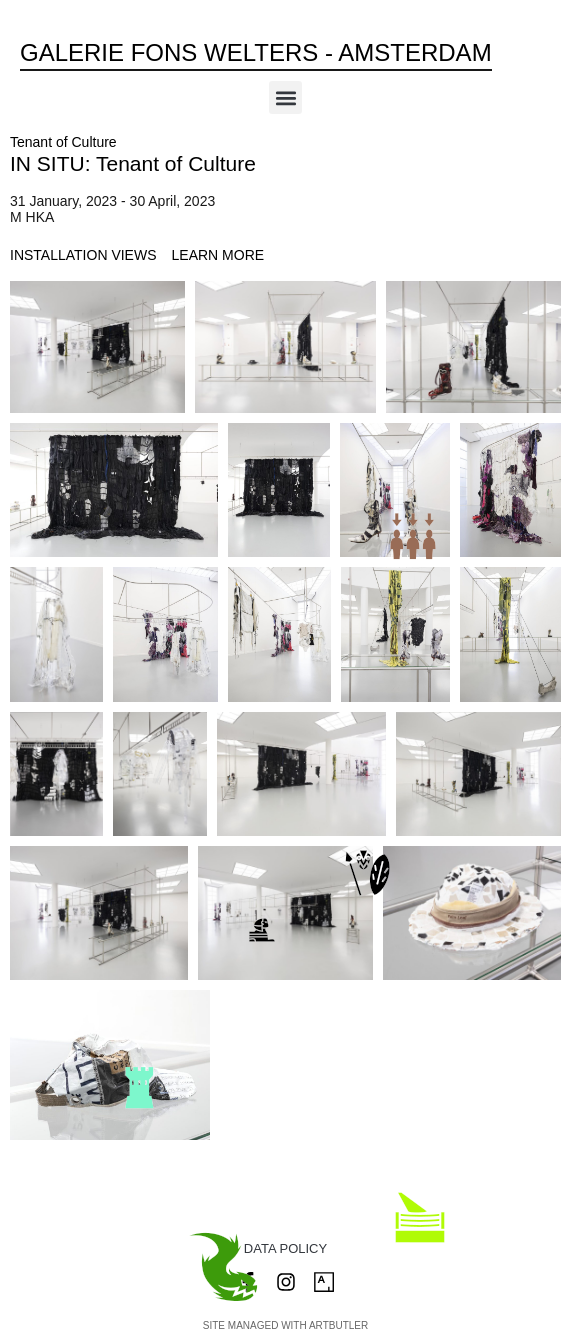 The height and width of the screenshot is (1342, 571). What do you see at coordinates (420, 1218) in the screenshot?
I see `access boxing or fighting game mode` at bounding box center [420, 1218].